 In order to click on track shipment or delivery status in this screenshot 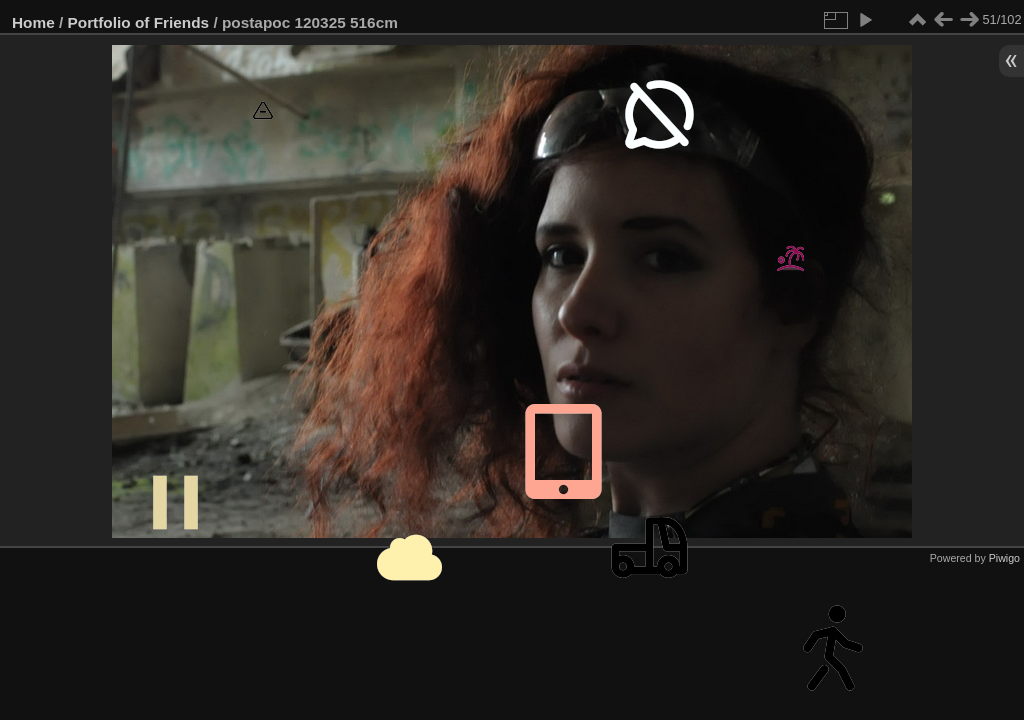, I will do `click(649, 547)`.